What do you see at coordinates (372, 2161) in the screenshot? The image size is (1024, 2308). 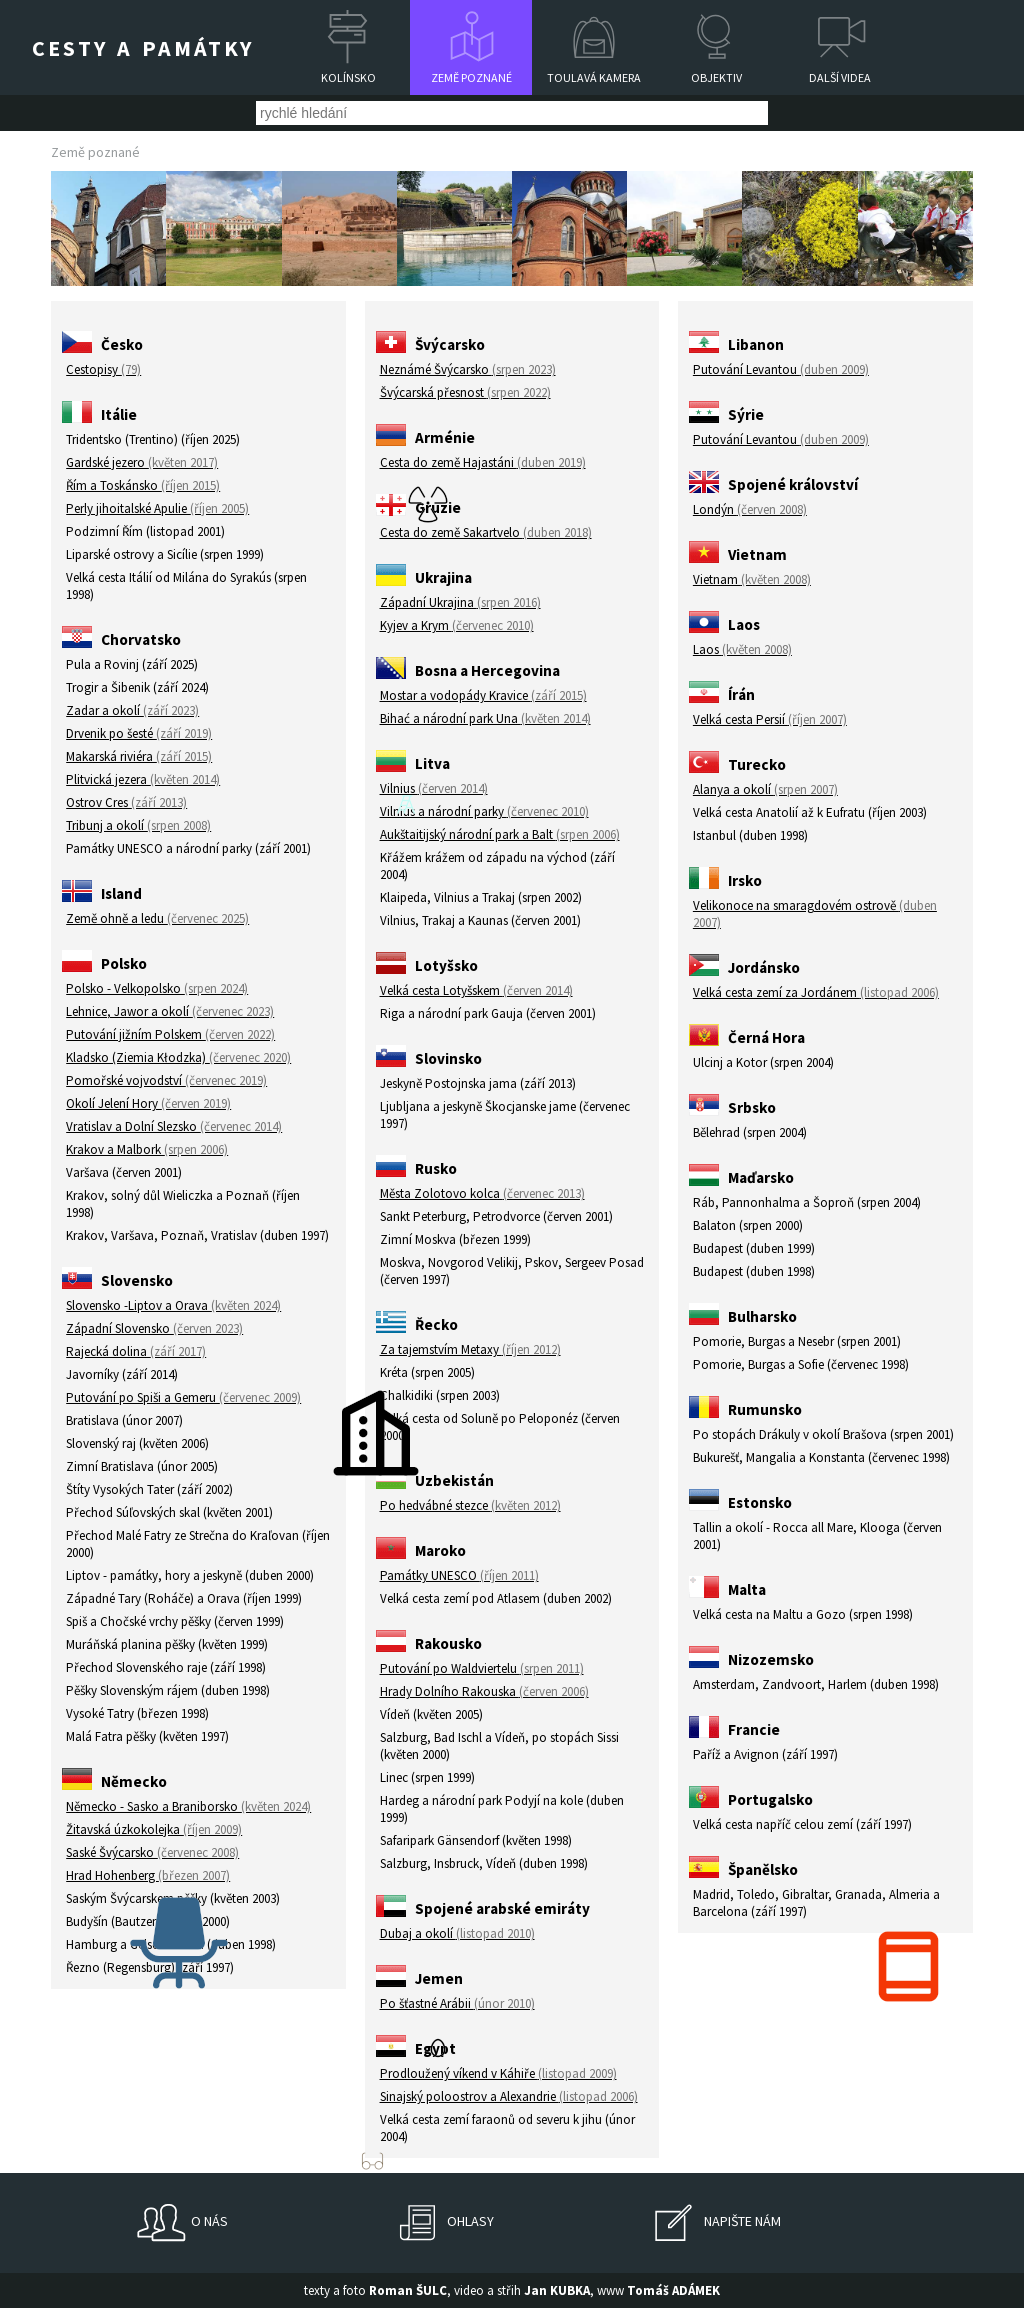 I see `access reading mode or reader view` at bounding box center [372, 2161].